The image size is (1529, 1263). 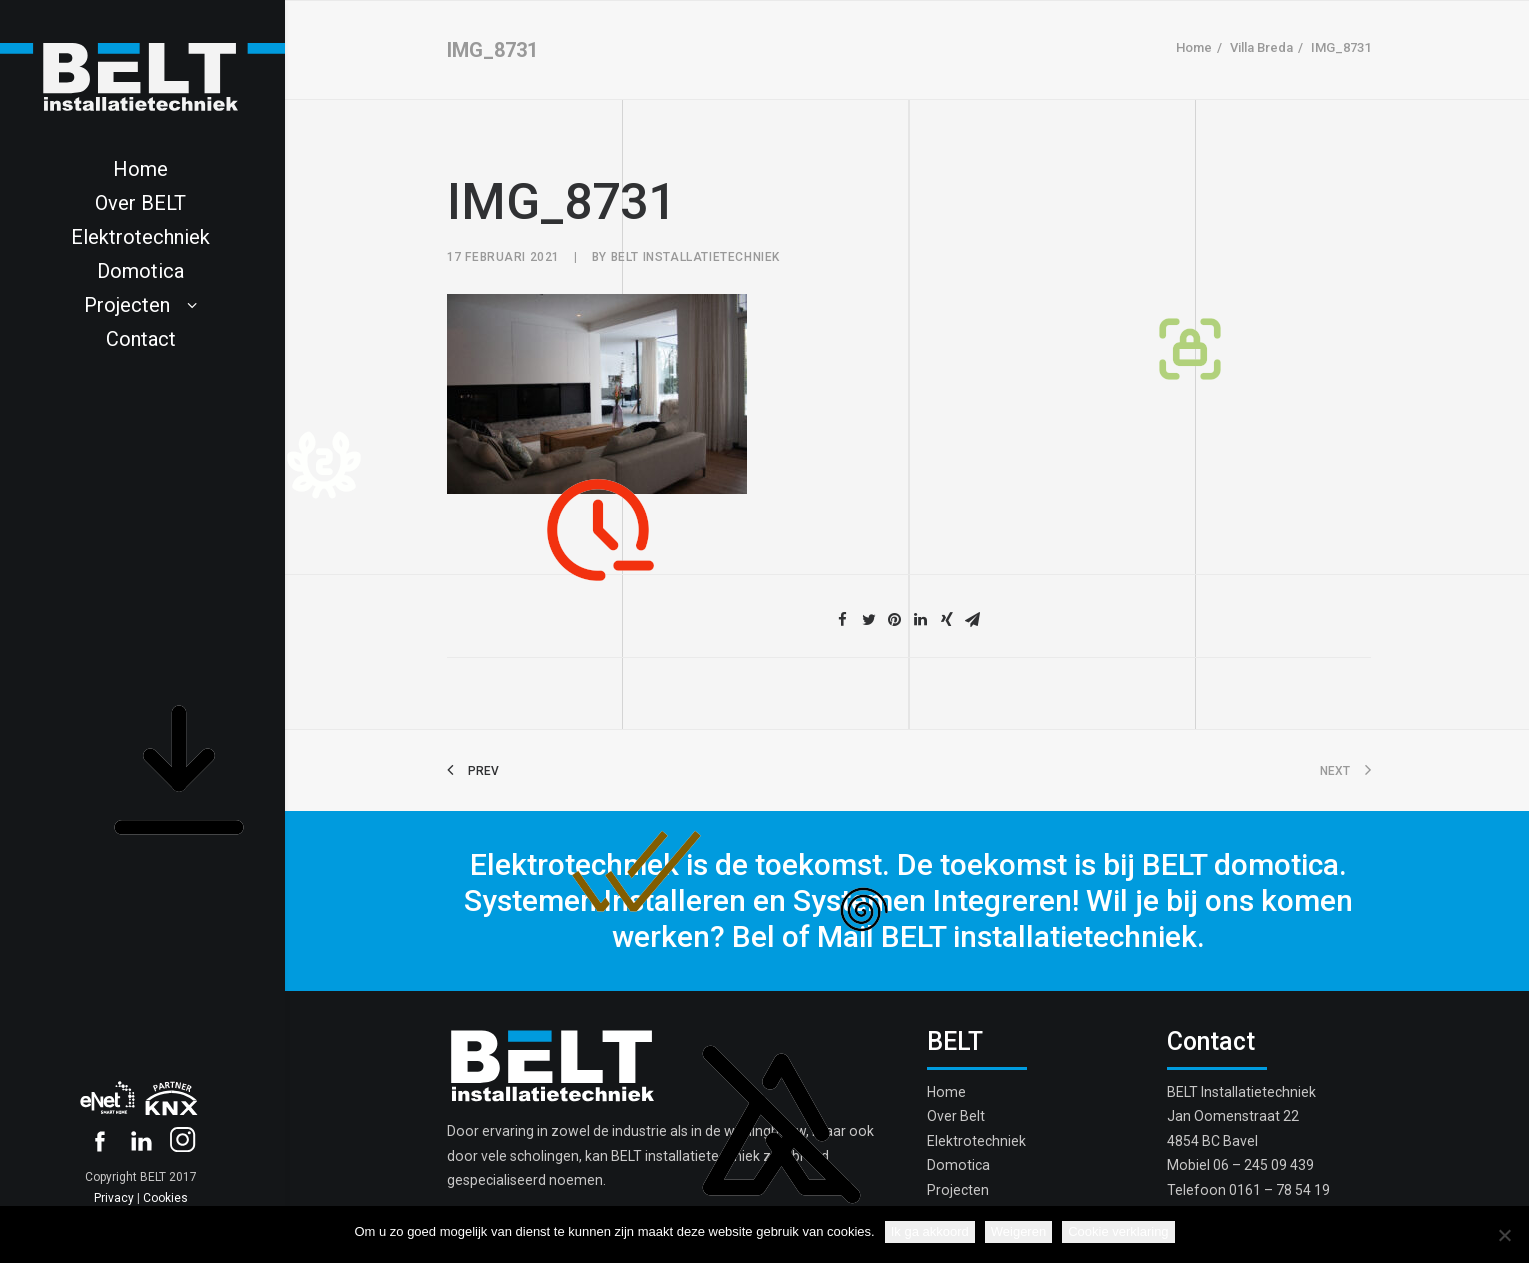 What do you see at coordinates (861, 908) in the screenshot?
I see `indicates loading or processing in progress` at bounding box center [861, 908].